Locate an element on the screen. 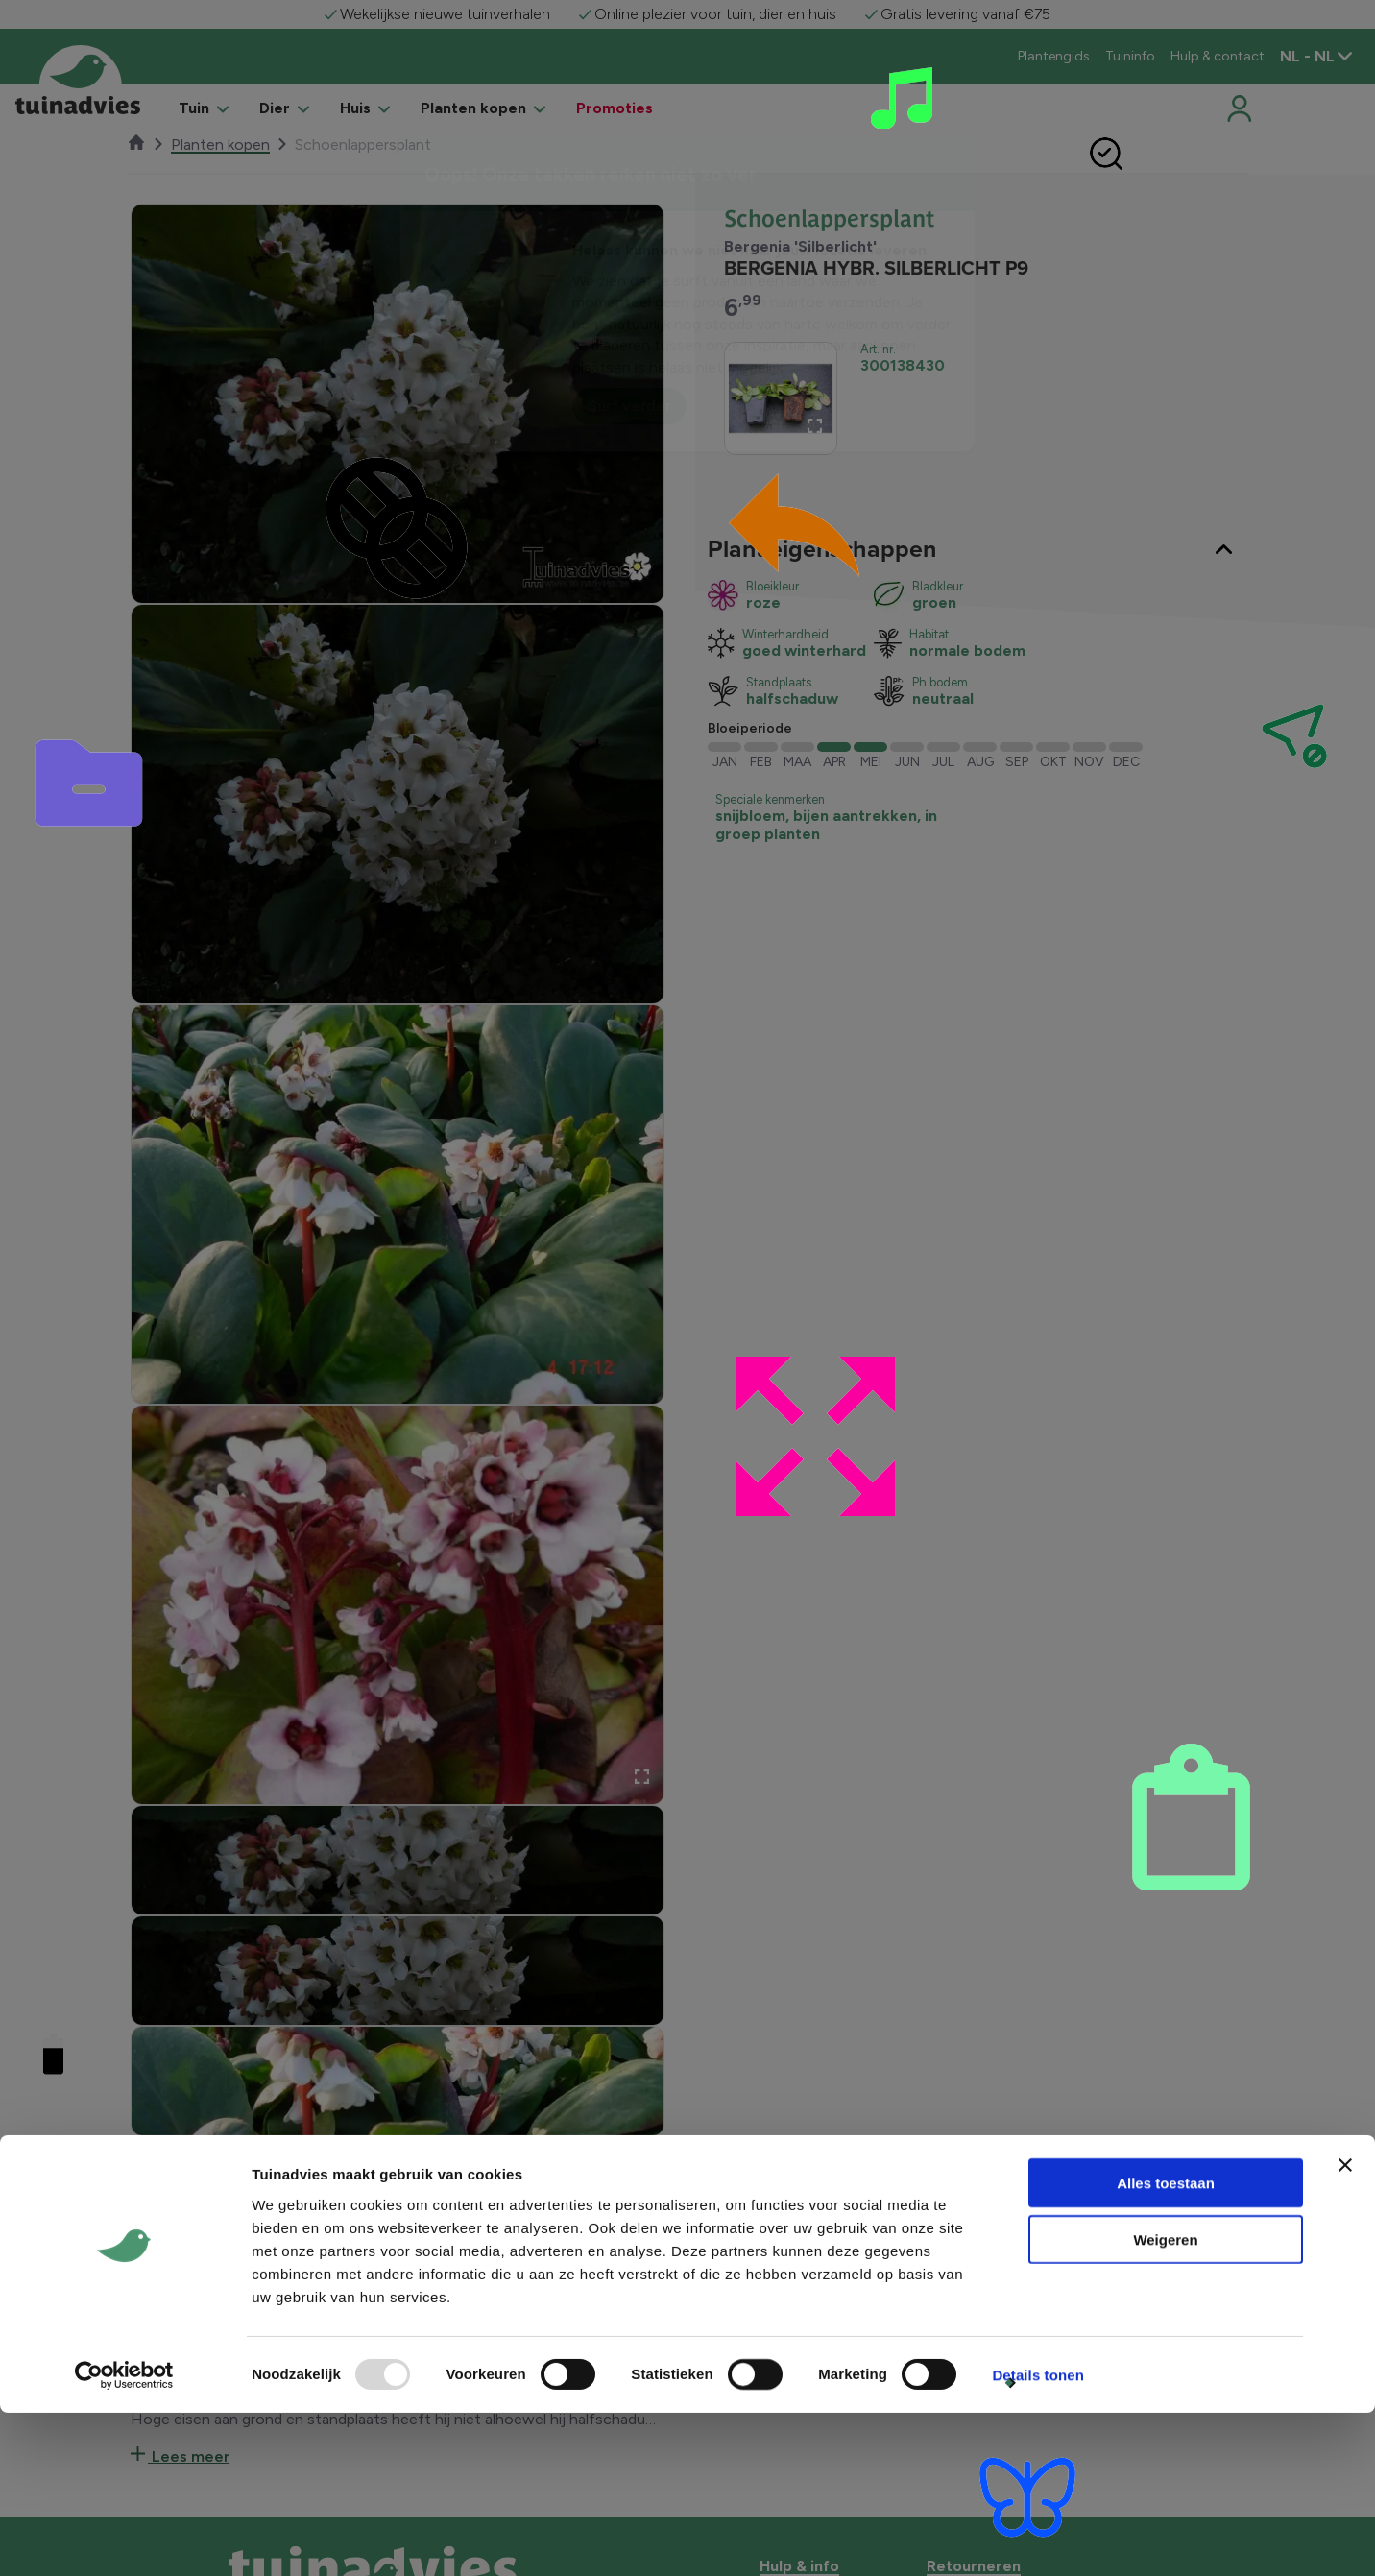 Image resolution: width=1375 pixels, height=2576 pixels. code scan completed successfully is located at coordinates (1106, 154).